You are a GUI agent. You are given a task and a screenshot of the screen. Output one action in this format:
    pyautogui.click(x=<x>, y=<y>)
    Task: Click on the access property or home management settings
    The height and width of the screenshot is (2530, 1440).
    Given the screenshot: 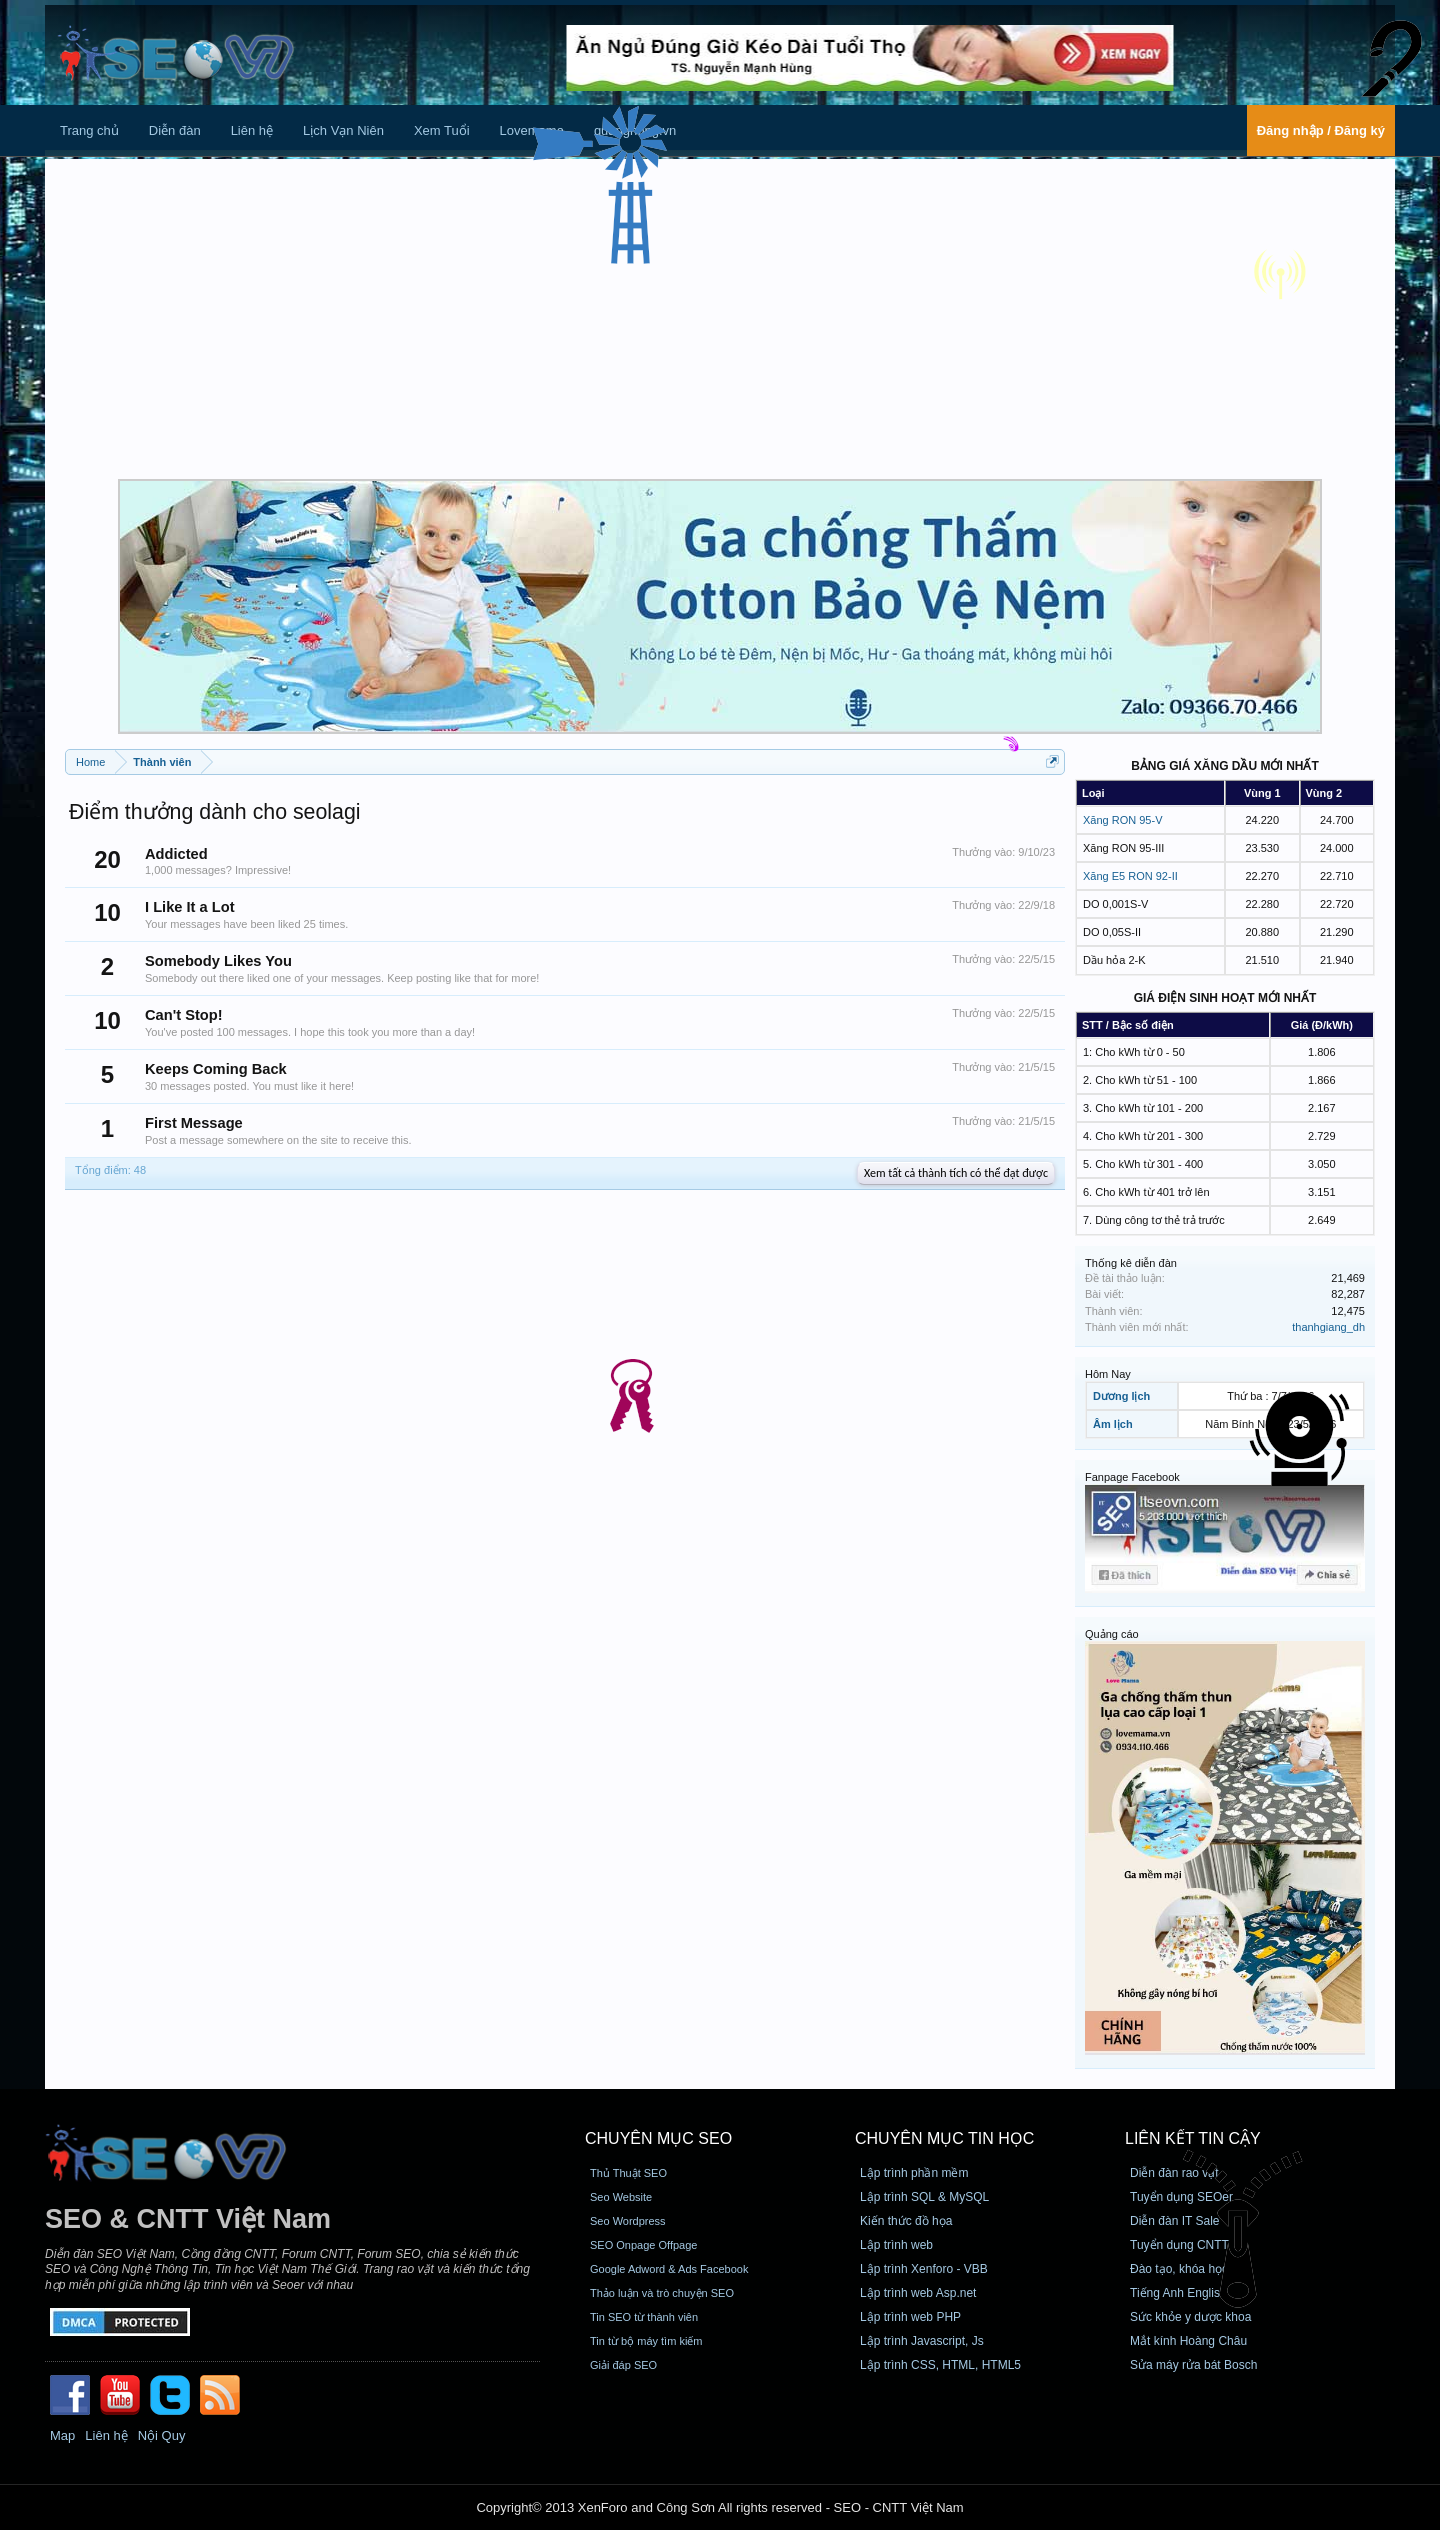 What is the action you would take?
    pyautogui.click(x=632, y=1396)
    